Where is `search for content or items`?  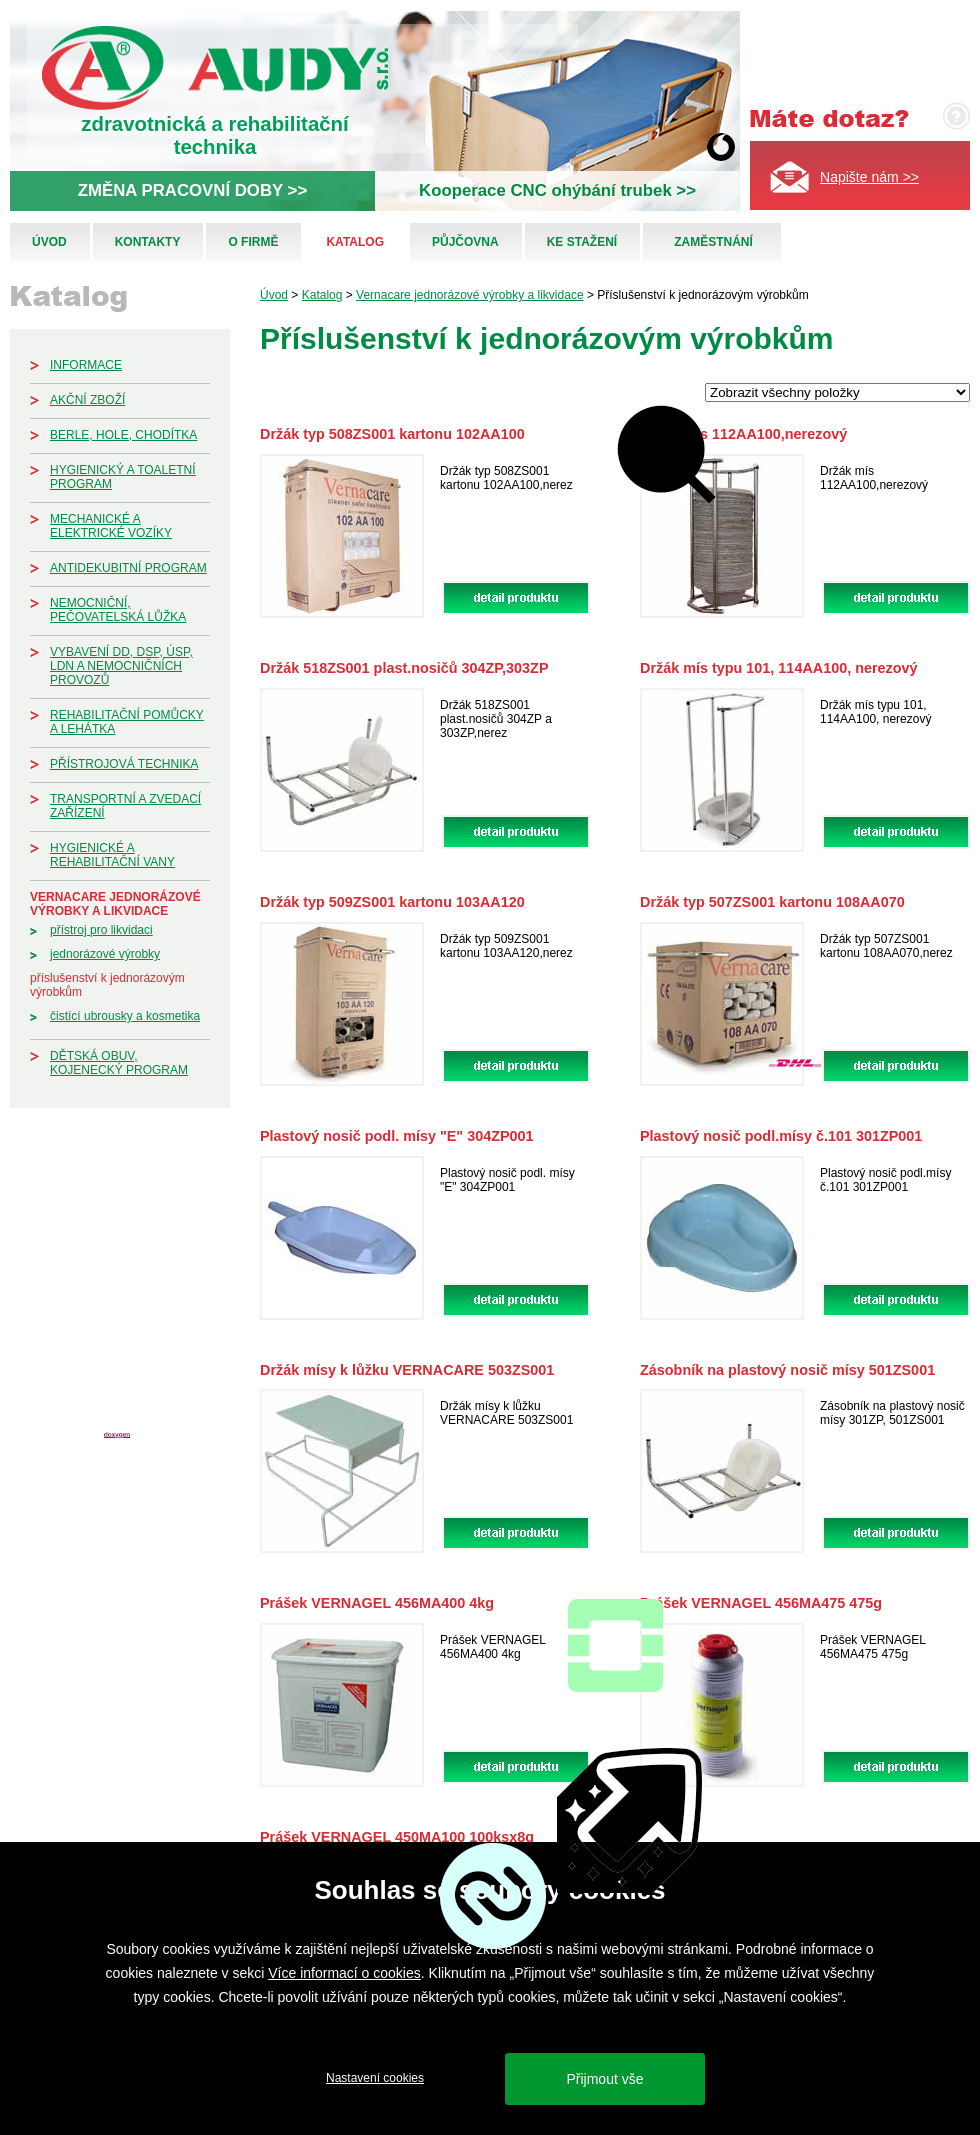 search for content or items is located at coordinates (666, 454).